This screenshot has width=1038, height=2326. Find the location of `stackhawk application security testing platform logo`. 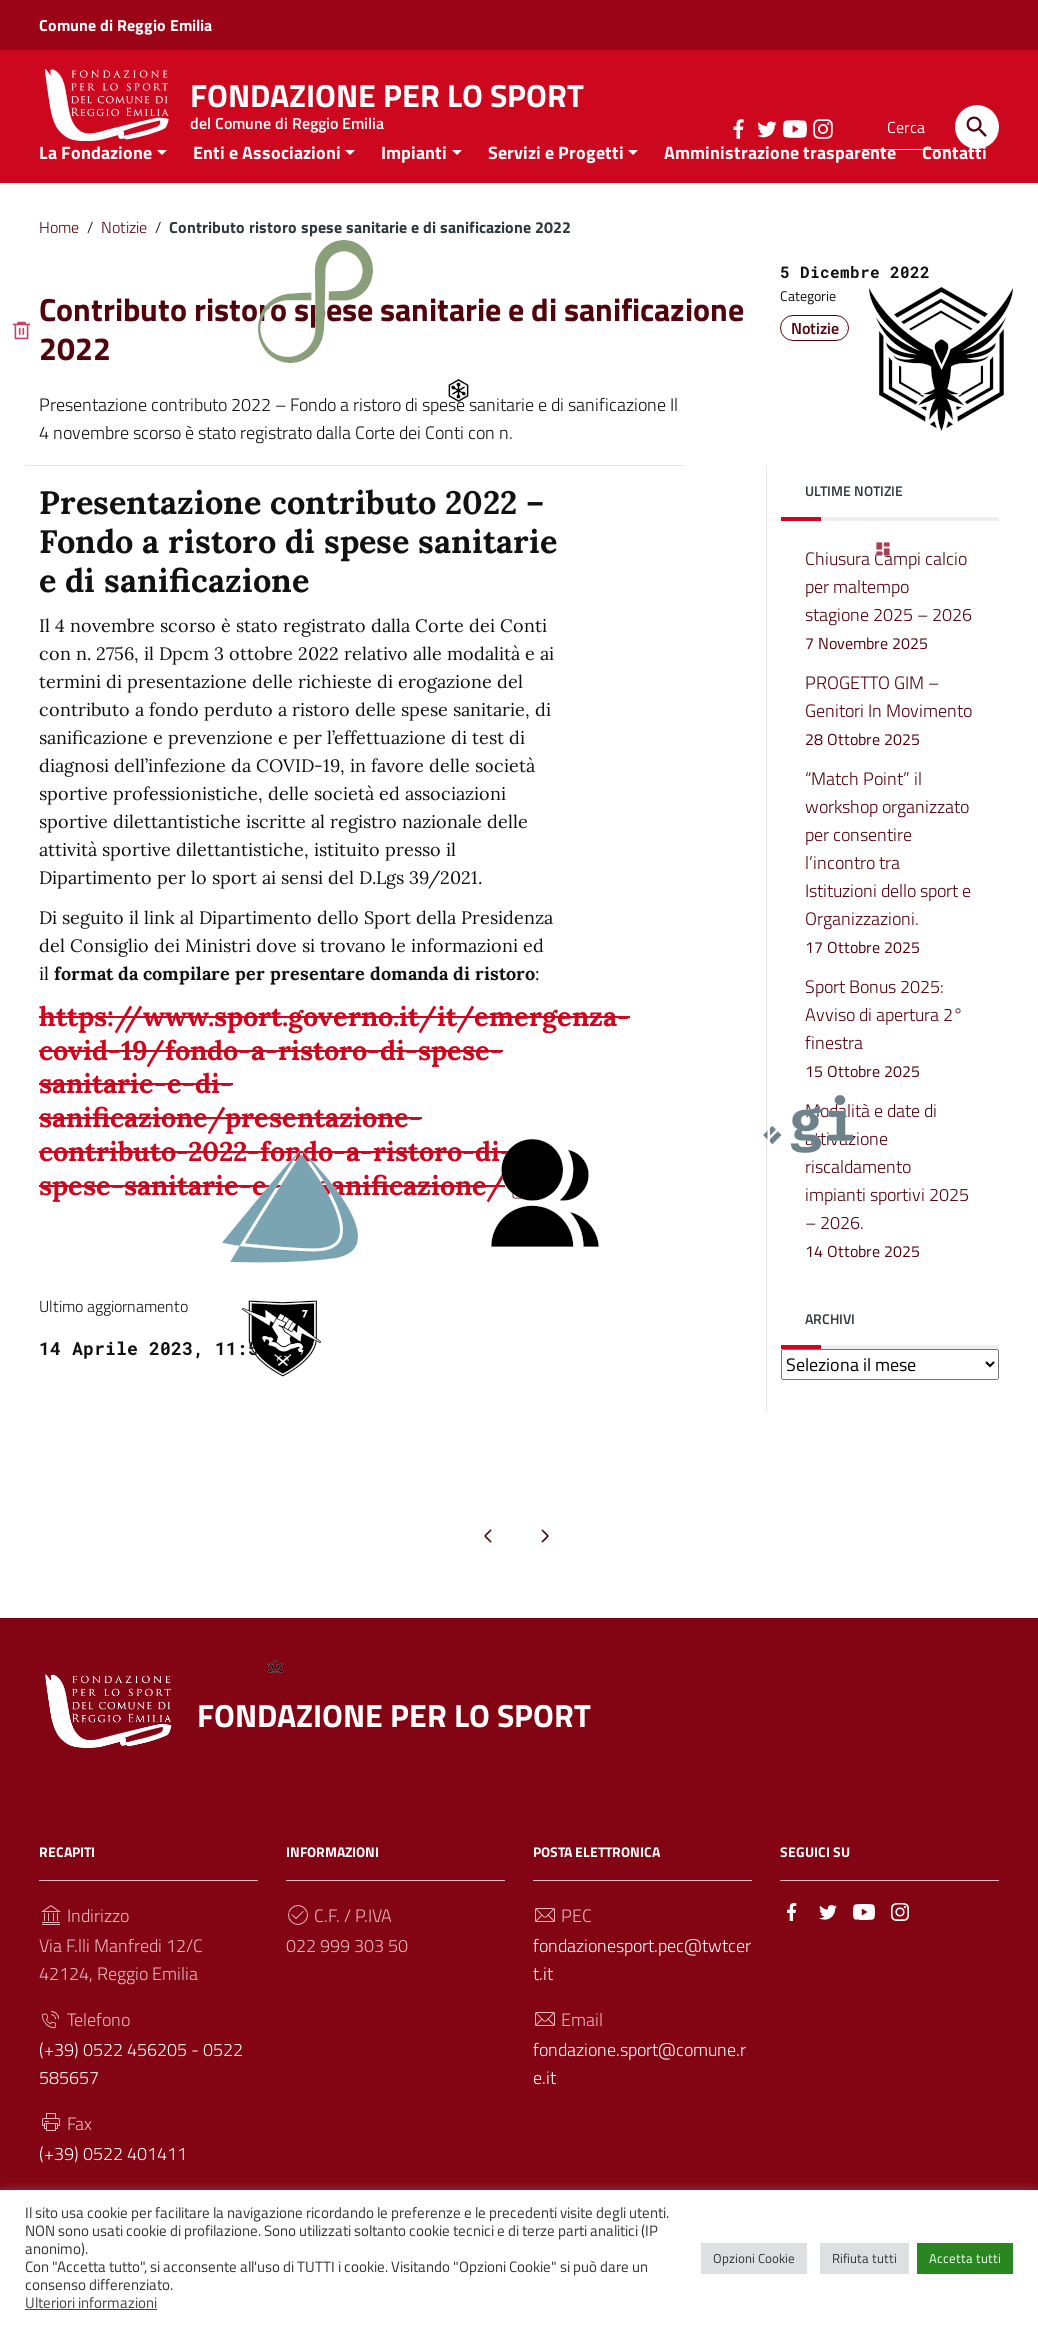

stackhawk application security testing platform logo is located at coordinates (941, 359).